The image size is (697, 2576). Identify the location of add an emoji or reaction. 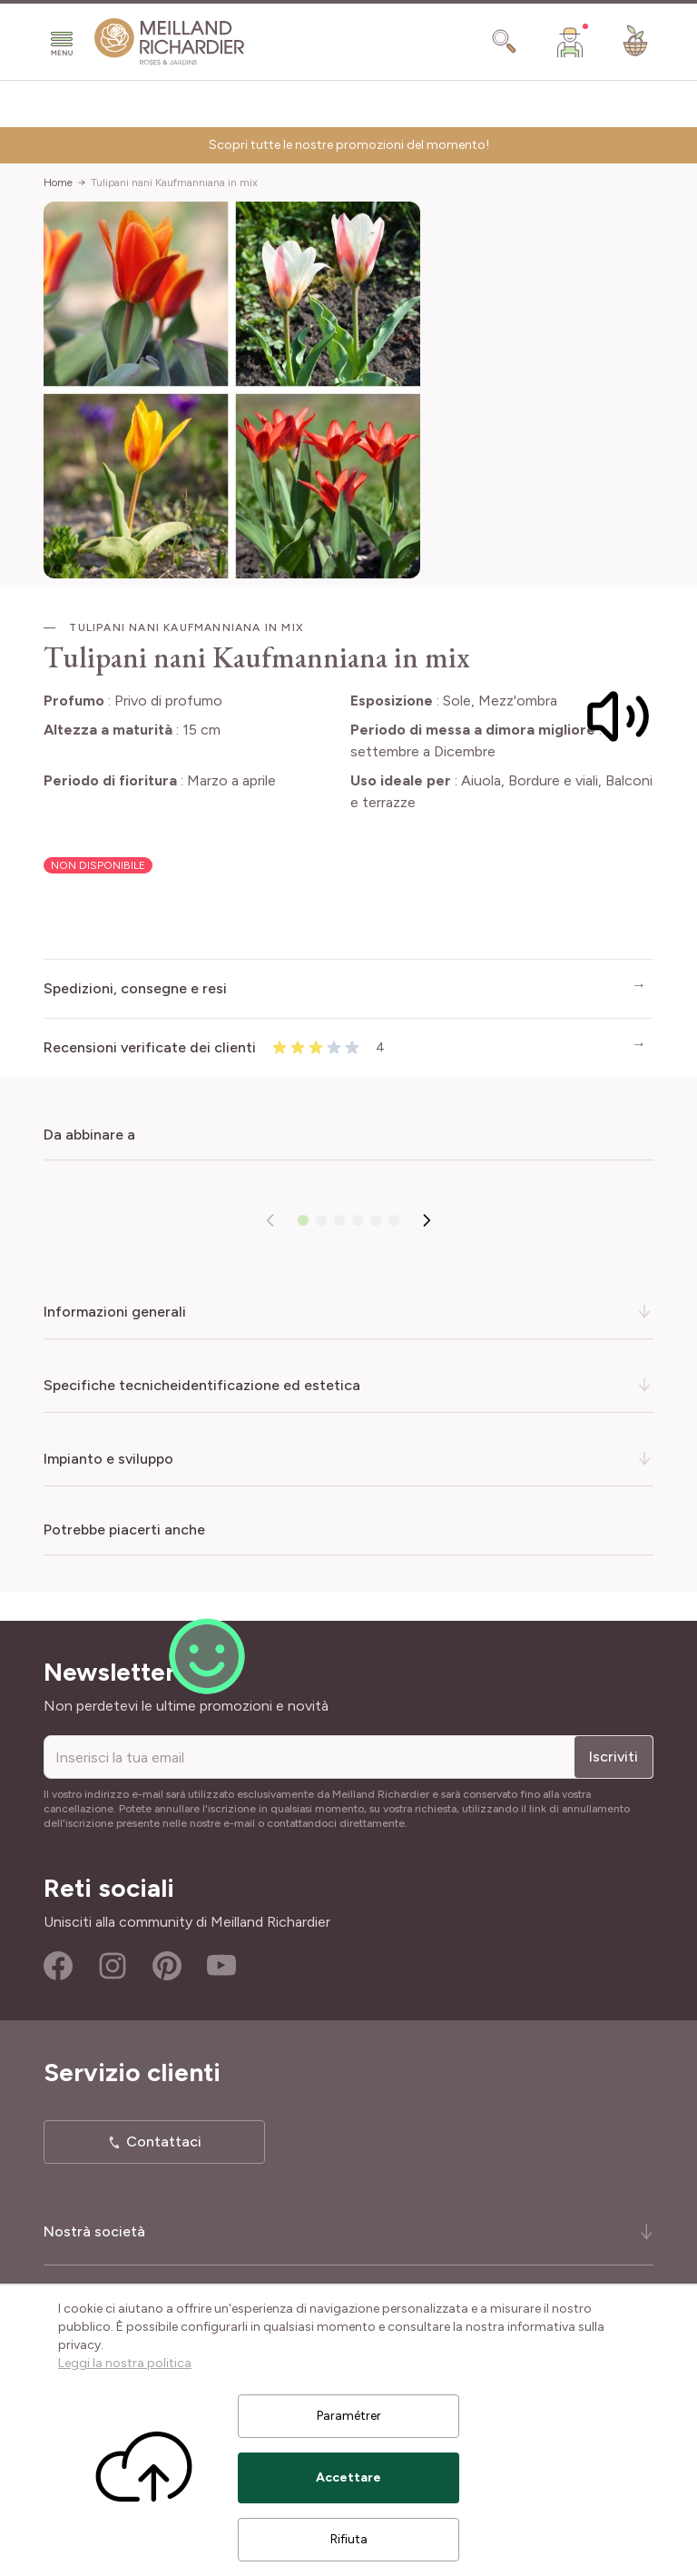
(207, 1656).